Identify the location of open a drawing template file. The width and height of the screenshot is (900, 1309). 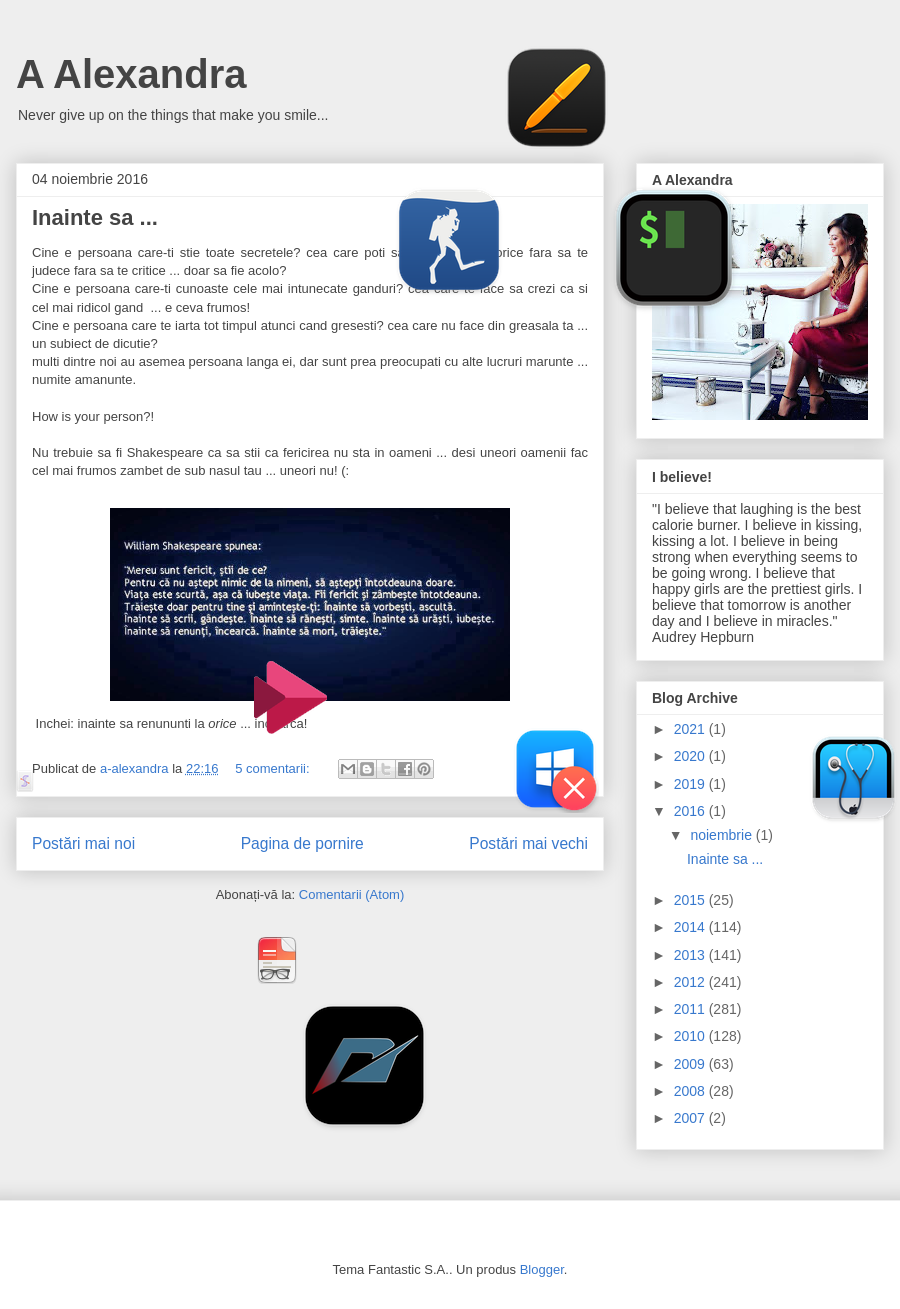
(25, 781).